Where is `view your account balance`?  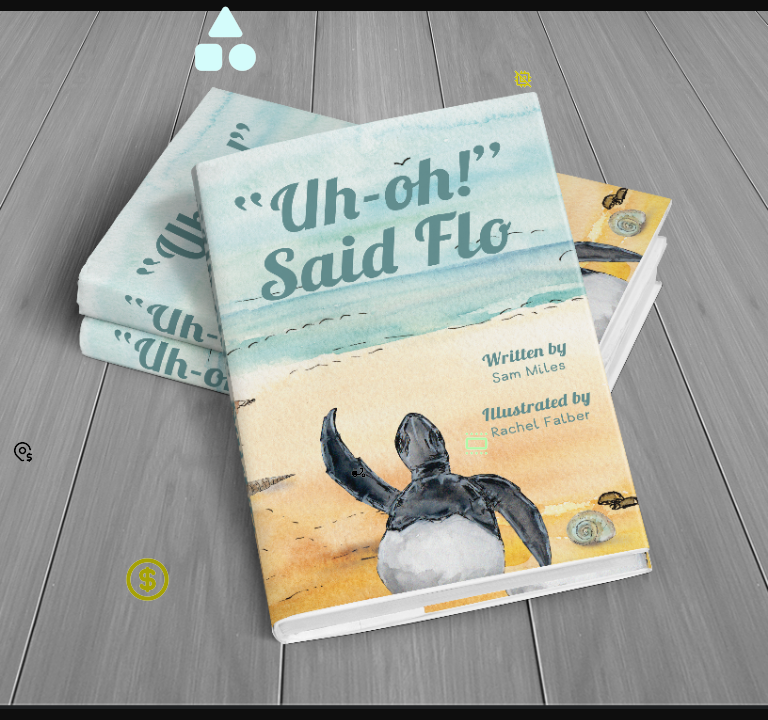 view your account balance is located at coordinates (147, 579).